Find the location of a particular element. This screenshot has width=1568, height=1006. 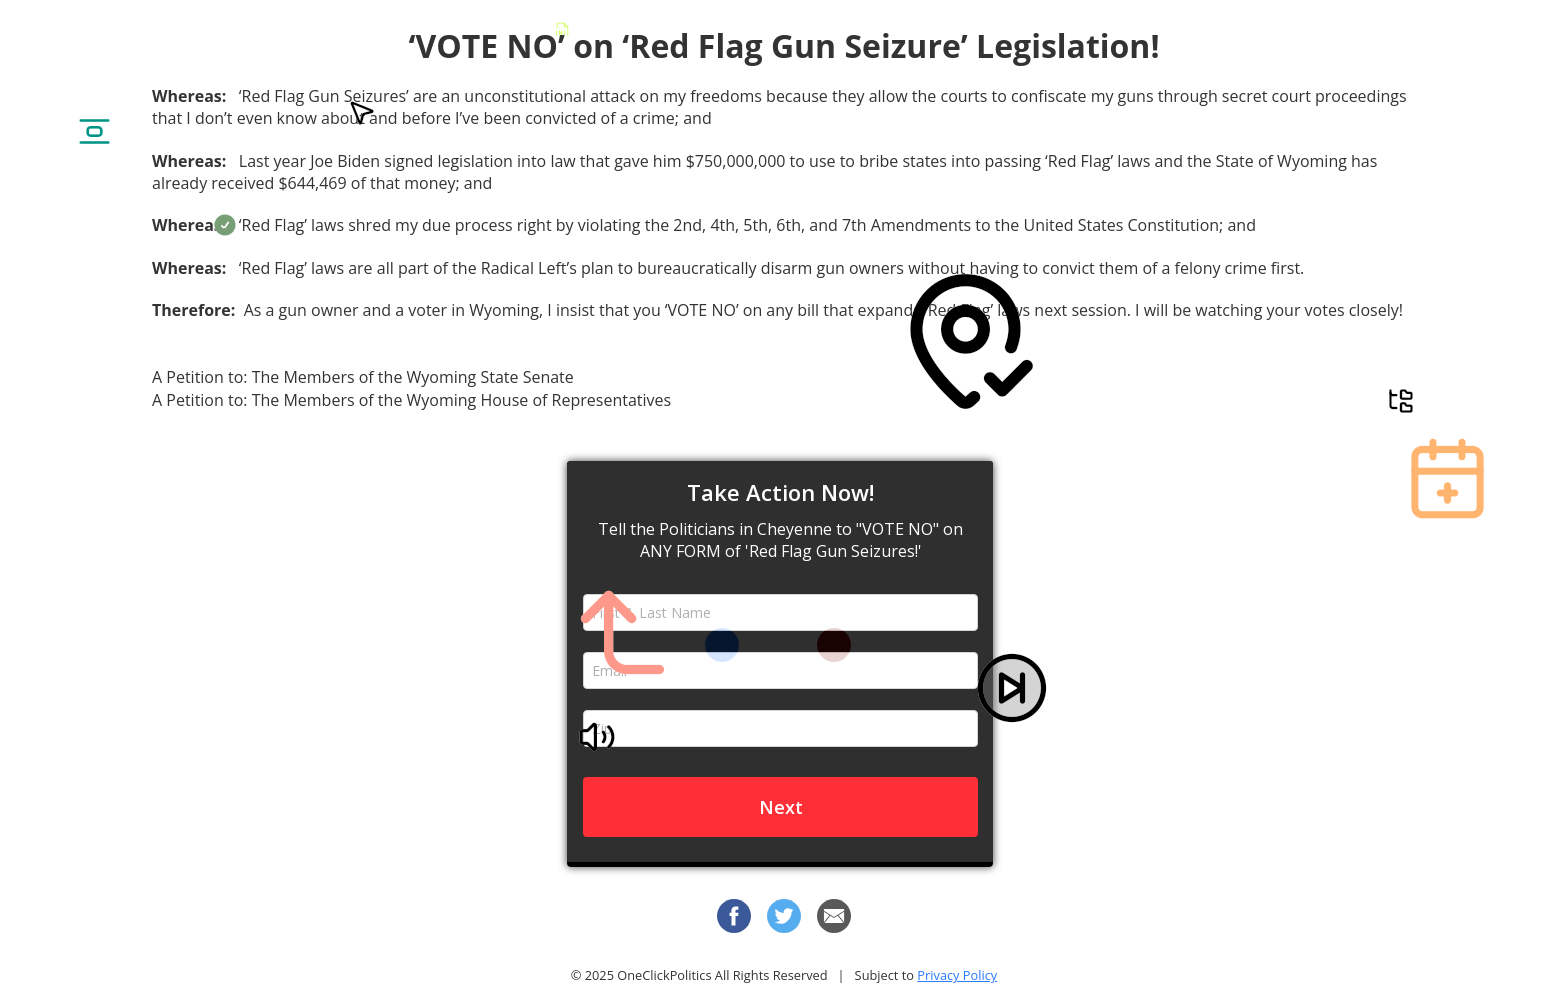

add a new event to calendar is located at coordinates (1447, 478).